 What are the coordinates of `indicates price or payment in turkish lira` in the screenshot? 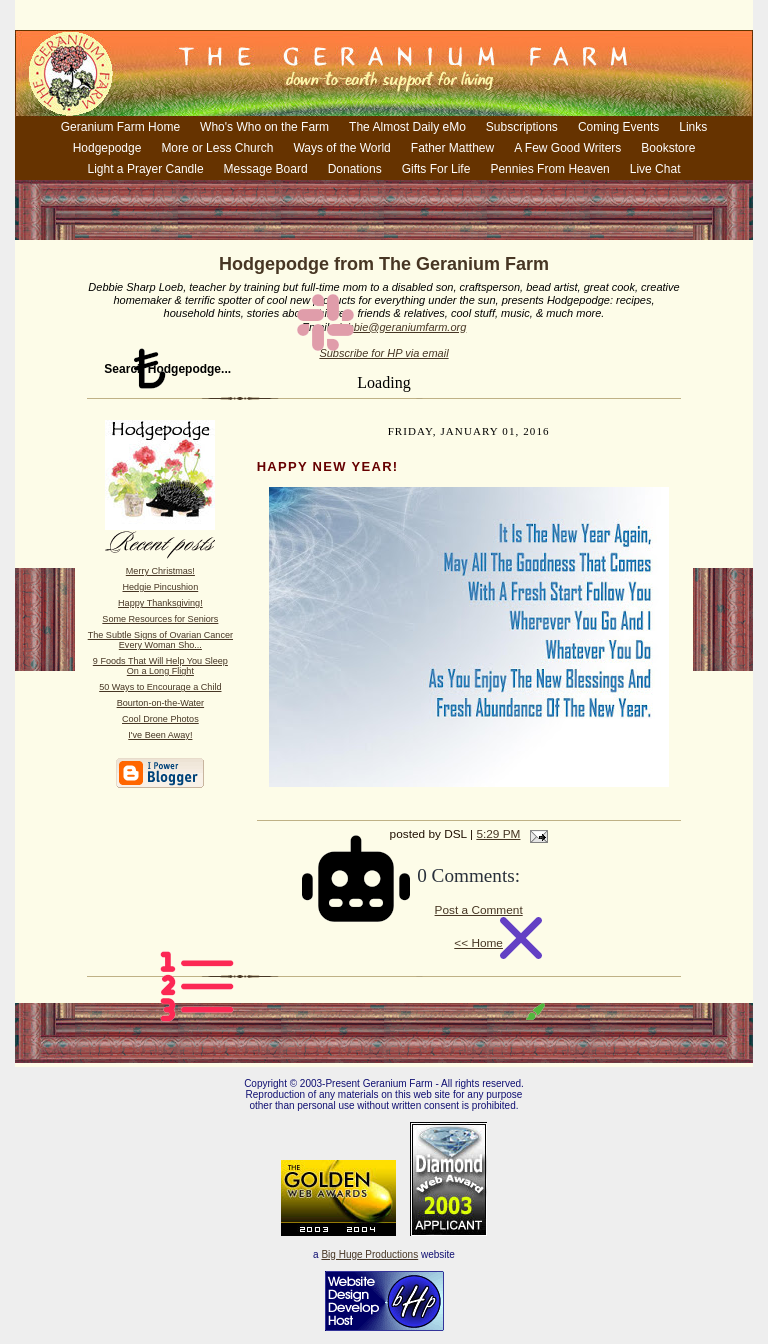 It's located at (147, 368).